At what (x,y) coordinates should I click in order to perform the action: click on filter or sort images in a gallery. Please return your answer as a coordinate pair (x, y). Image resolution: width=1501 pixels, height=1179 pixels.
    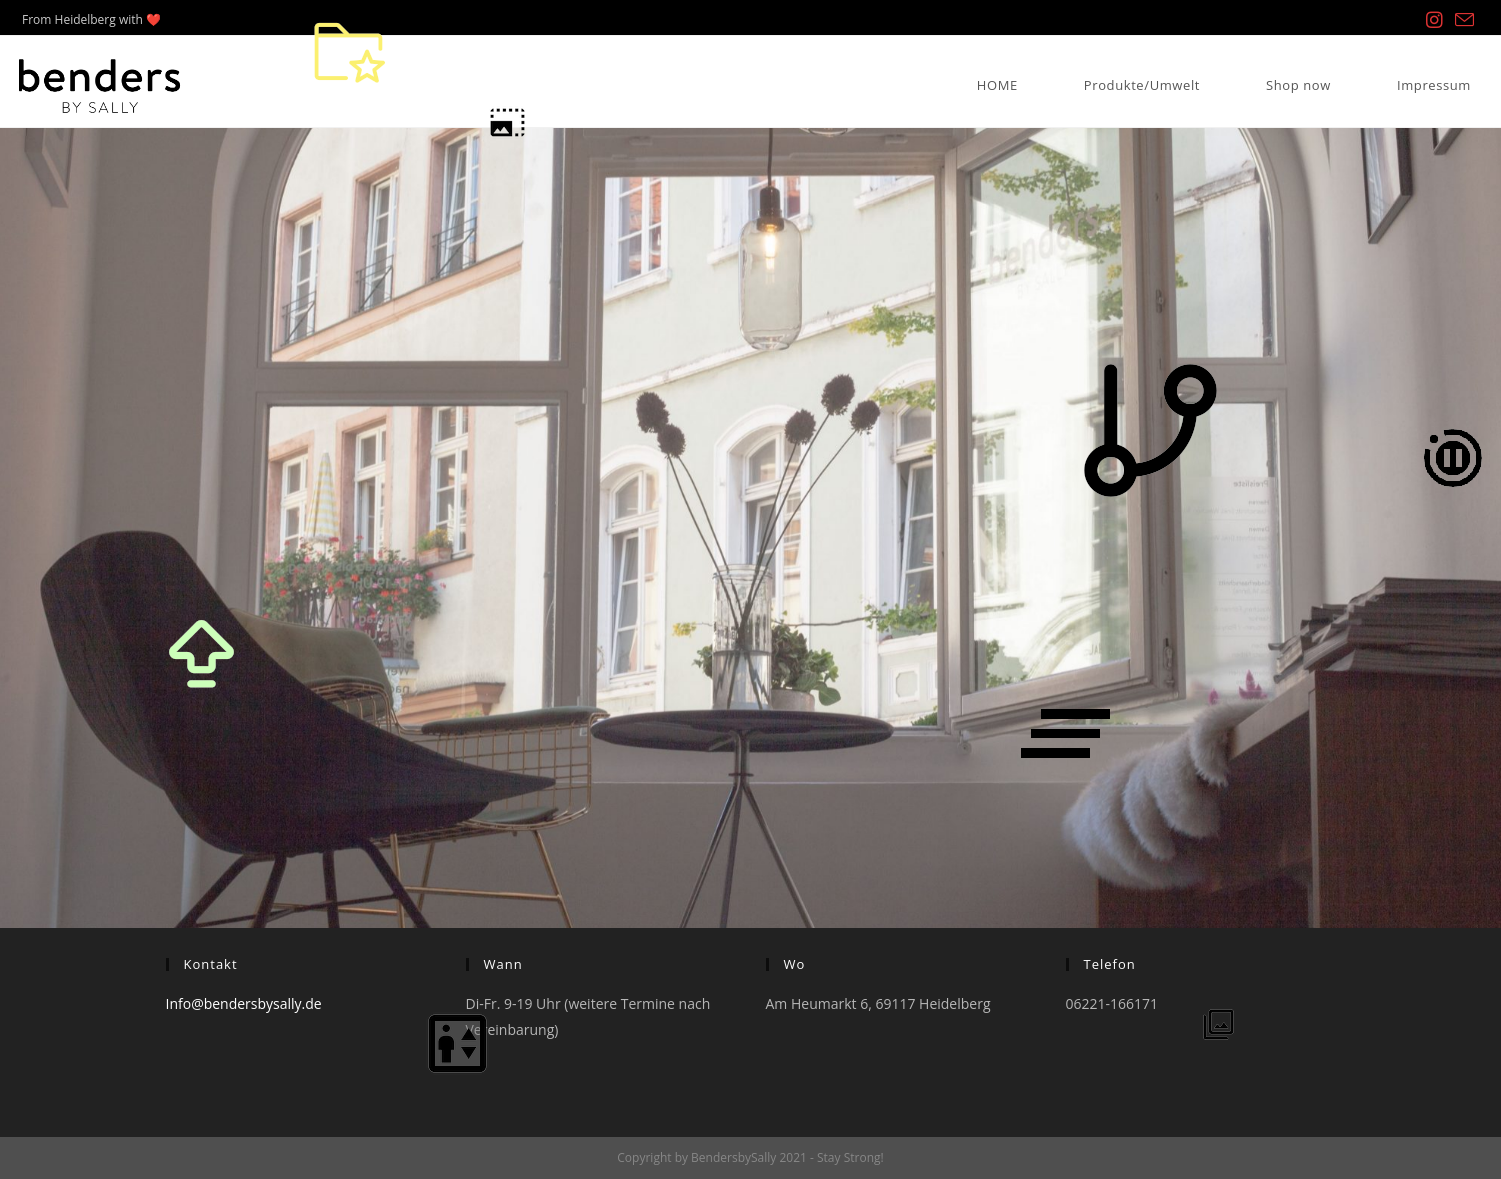
    Looking at the image, I should click on (1218, 1024).